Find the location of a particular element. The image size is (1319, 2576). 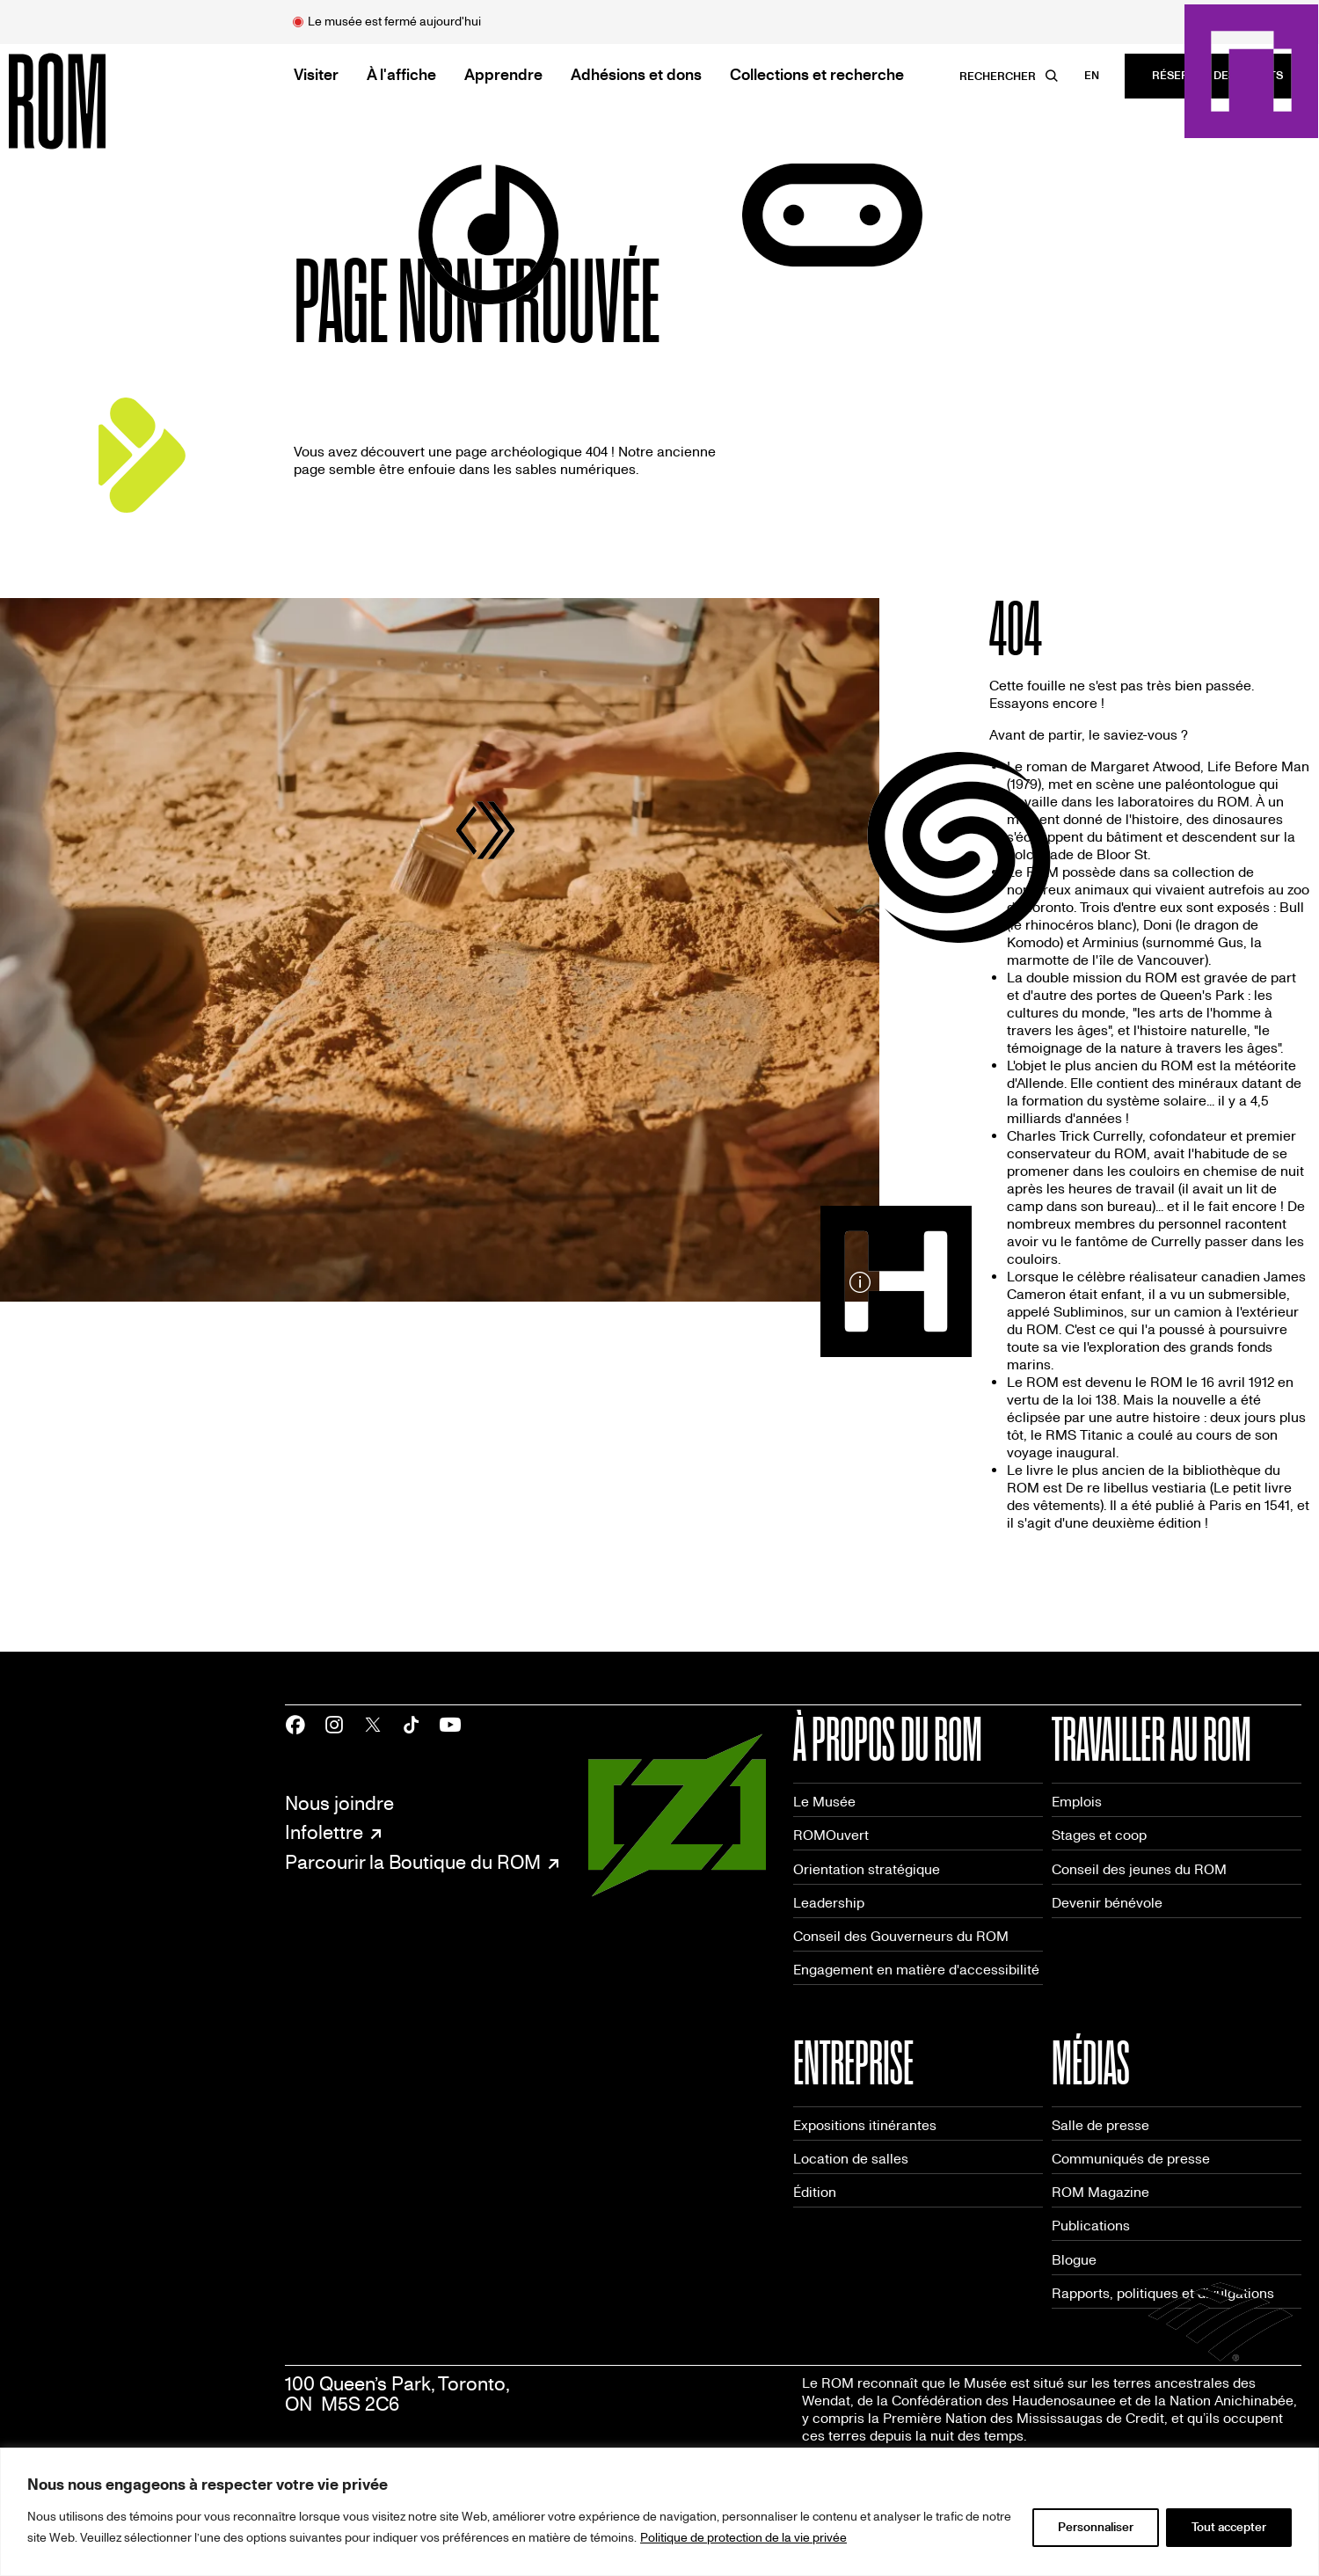

apache doris database logo is located at coordinates (142, 455).